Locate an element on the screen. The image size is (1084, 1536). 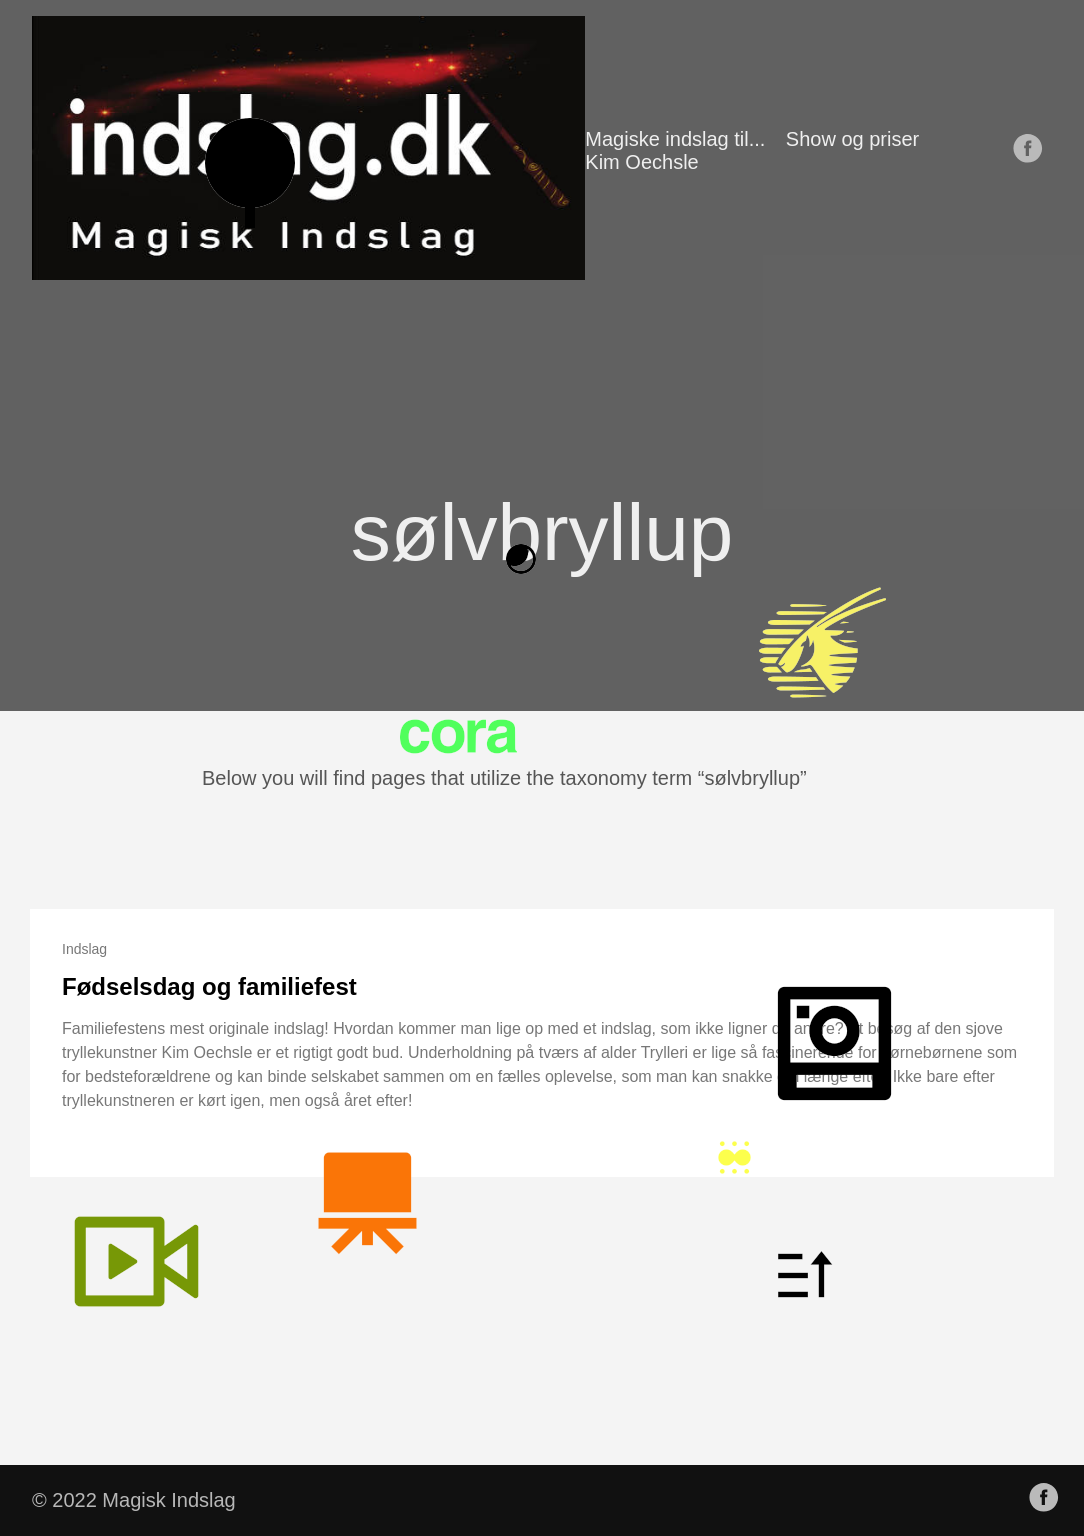
indicates hazy or foggy weather conditions is located at coordinates (734, 1157).